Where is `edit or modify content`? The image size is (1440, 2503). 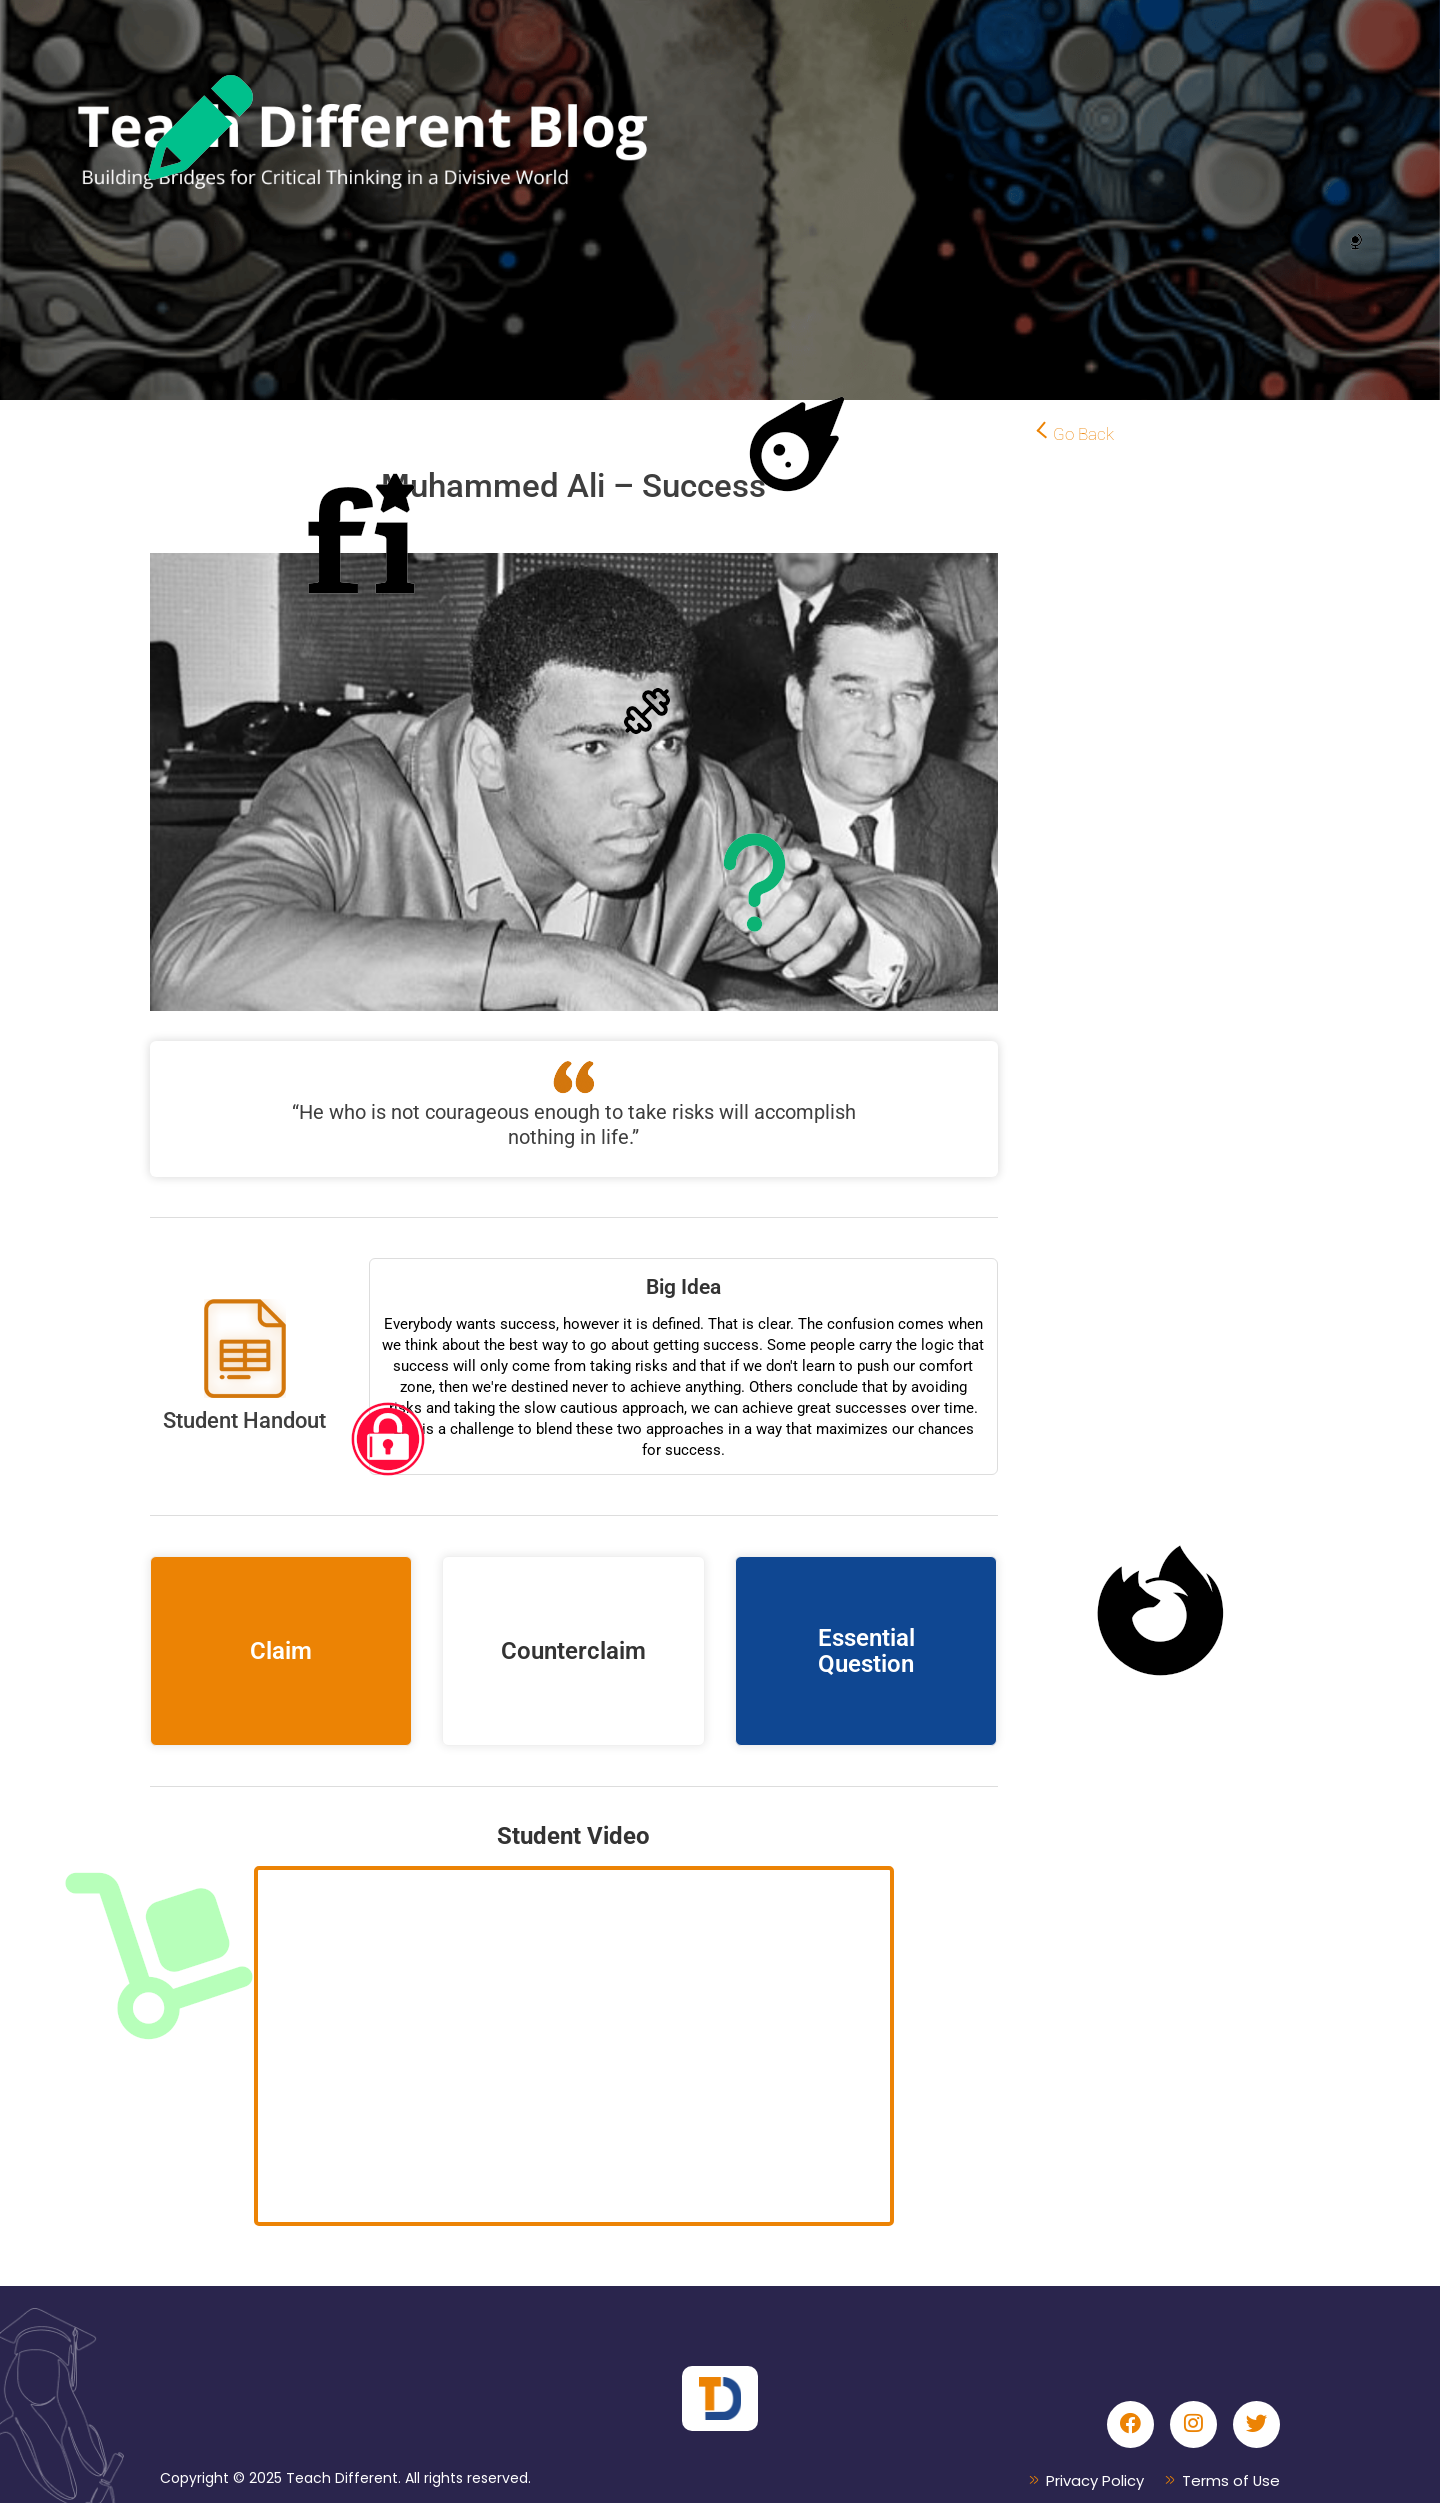
edit or modify content is located at coordinates (200, 127).